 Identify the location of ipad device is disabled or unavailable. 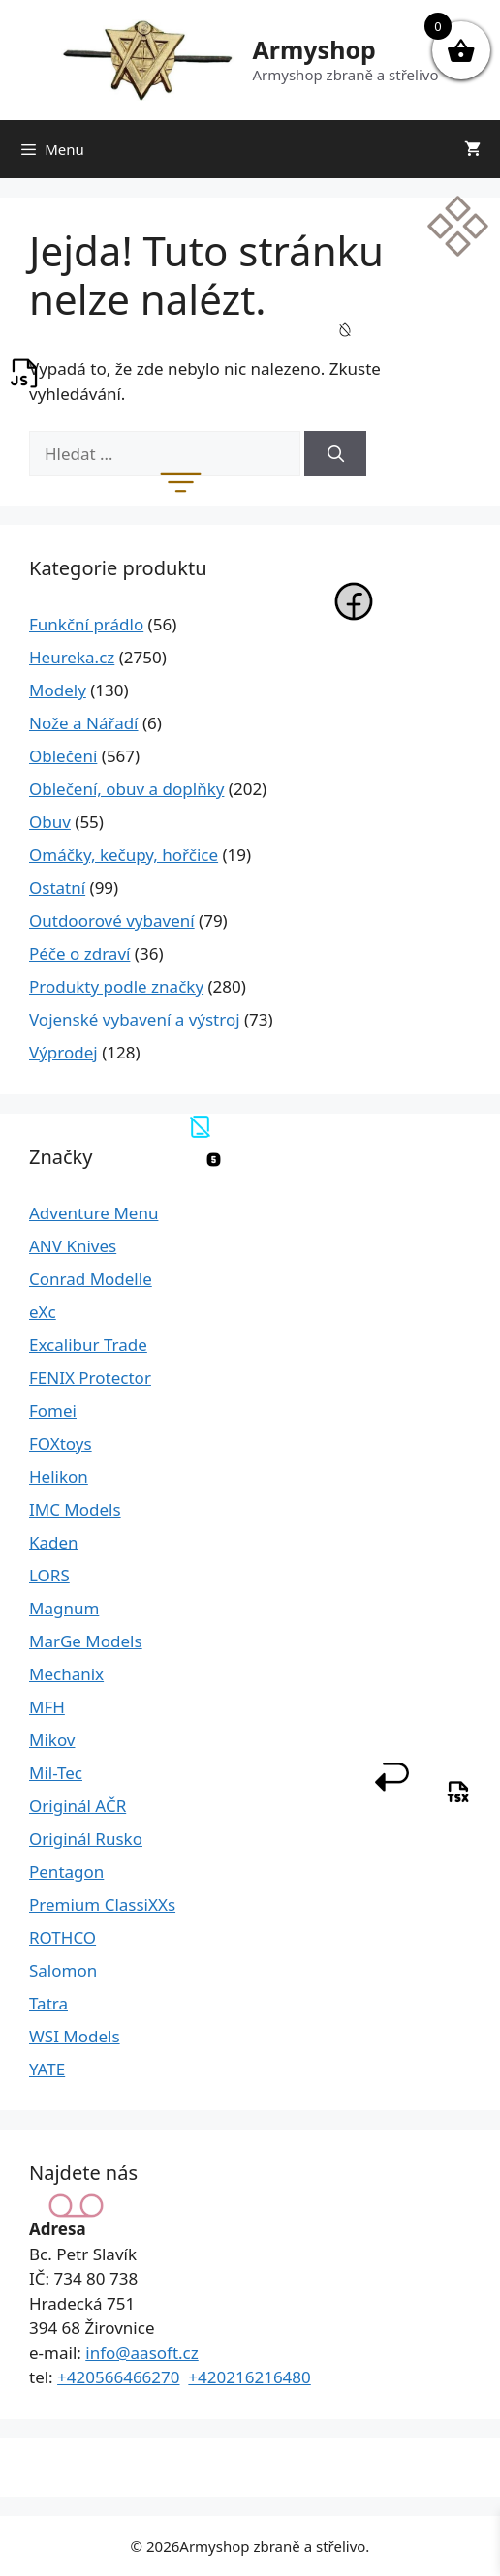
(200, 1126).